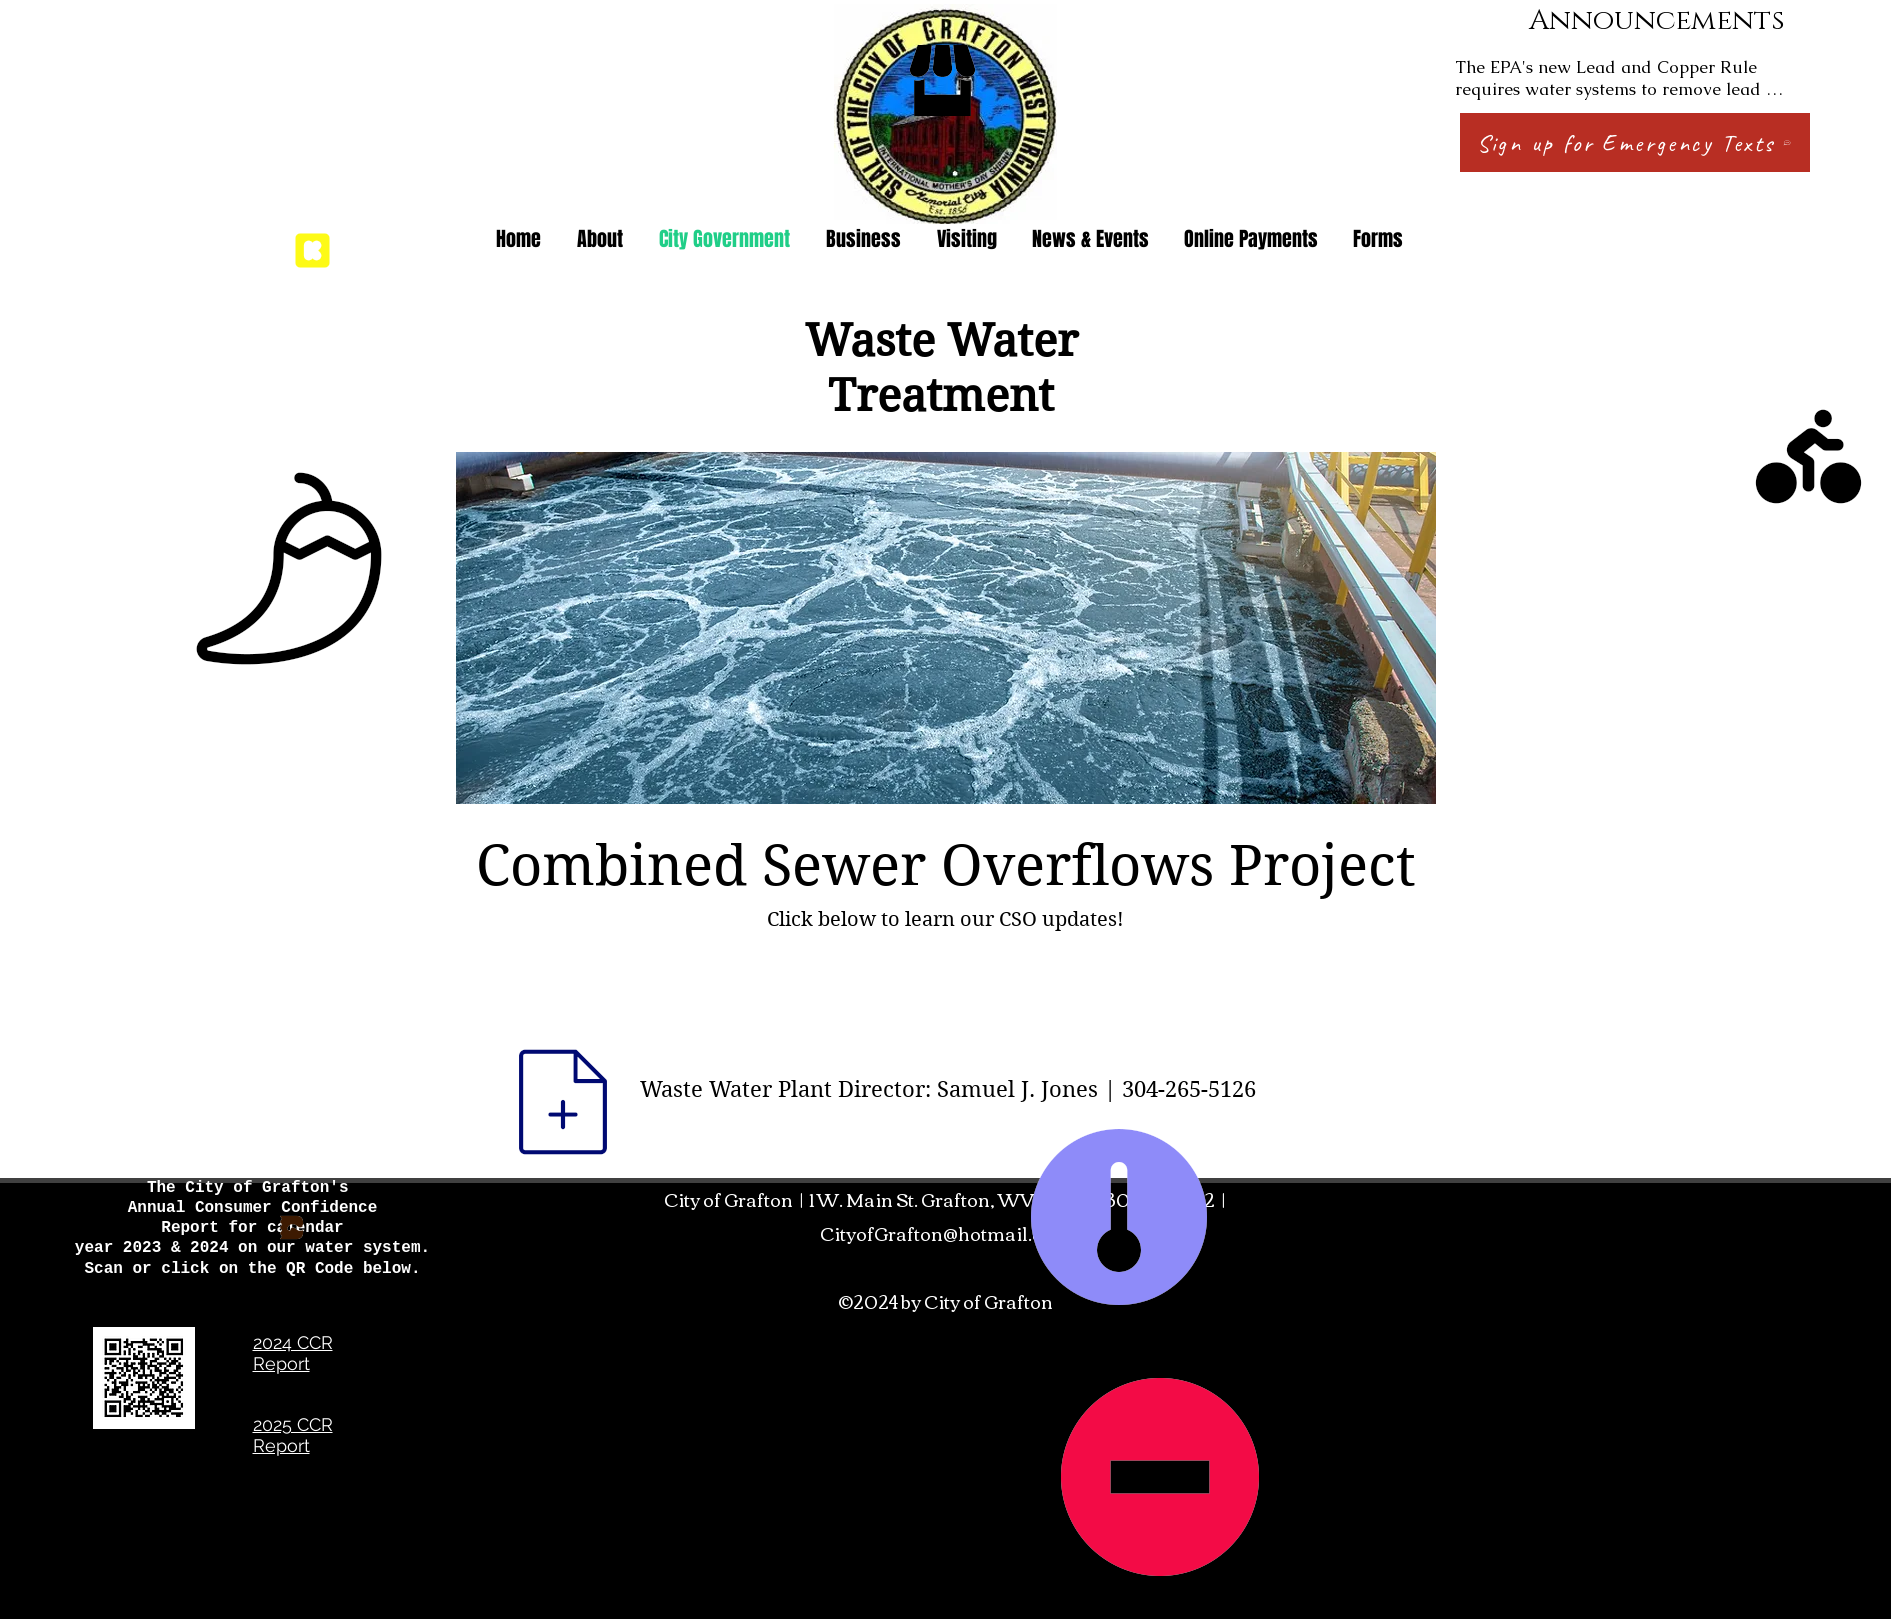  I want to click on access cycling or bike route options, so click(1808, 456).